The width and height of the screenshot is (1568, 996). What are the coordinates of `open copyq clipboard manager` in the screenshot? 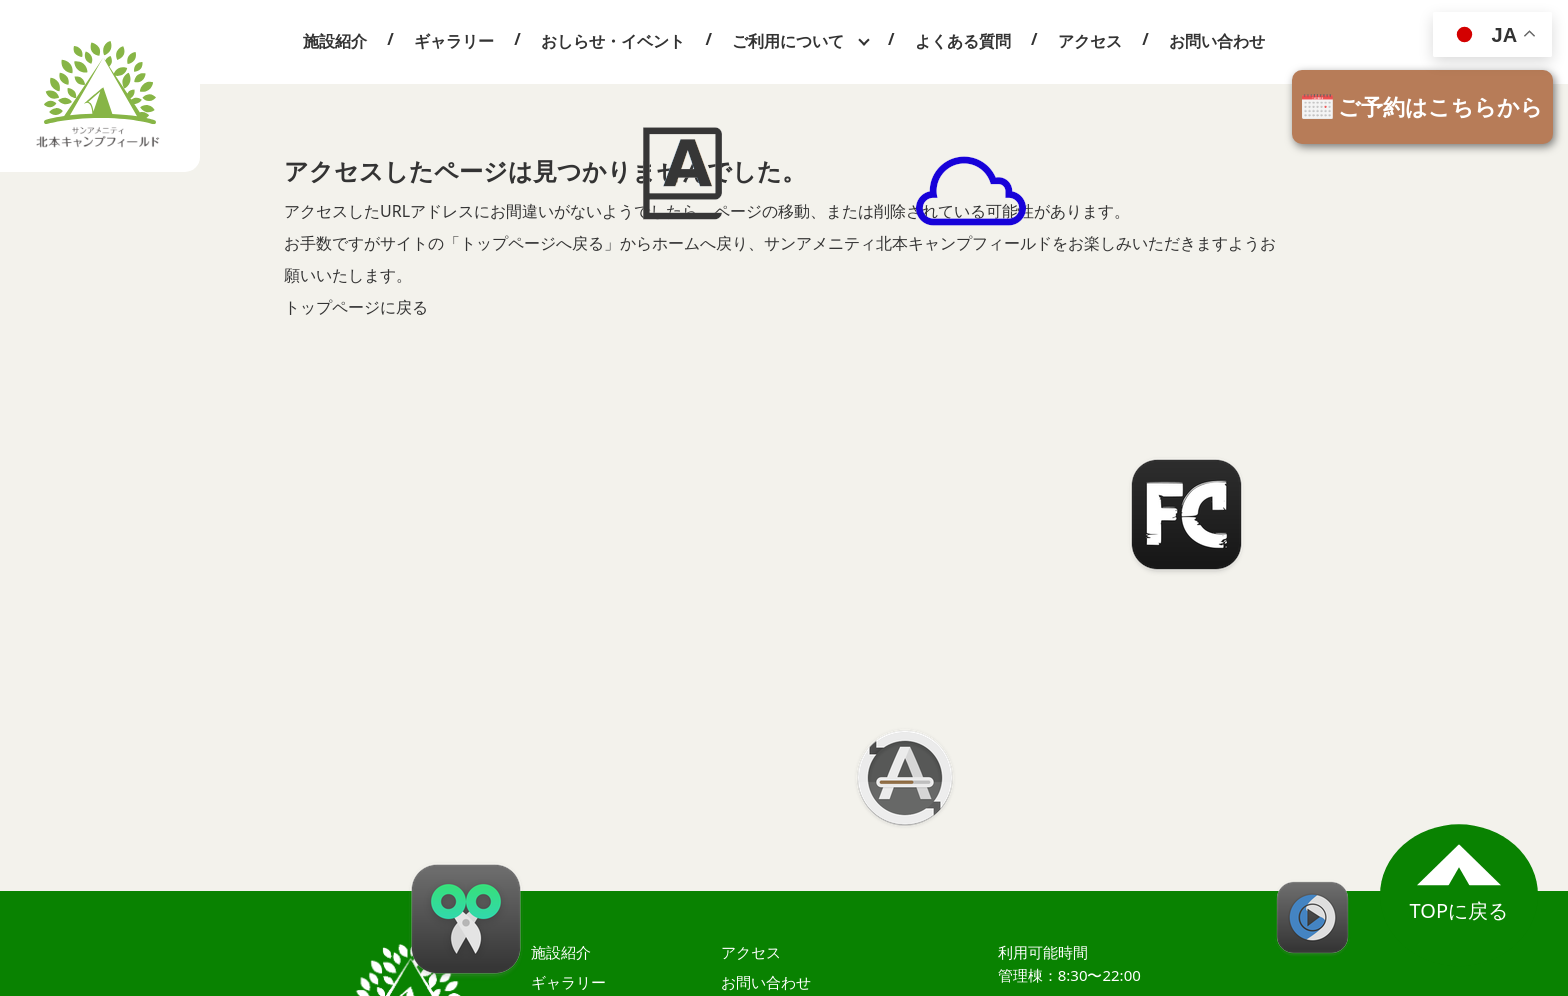 It's located at (466, 919).